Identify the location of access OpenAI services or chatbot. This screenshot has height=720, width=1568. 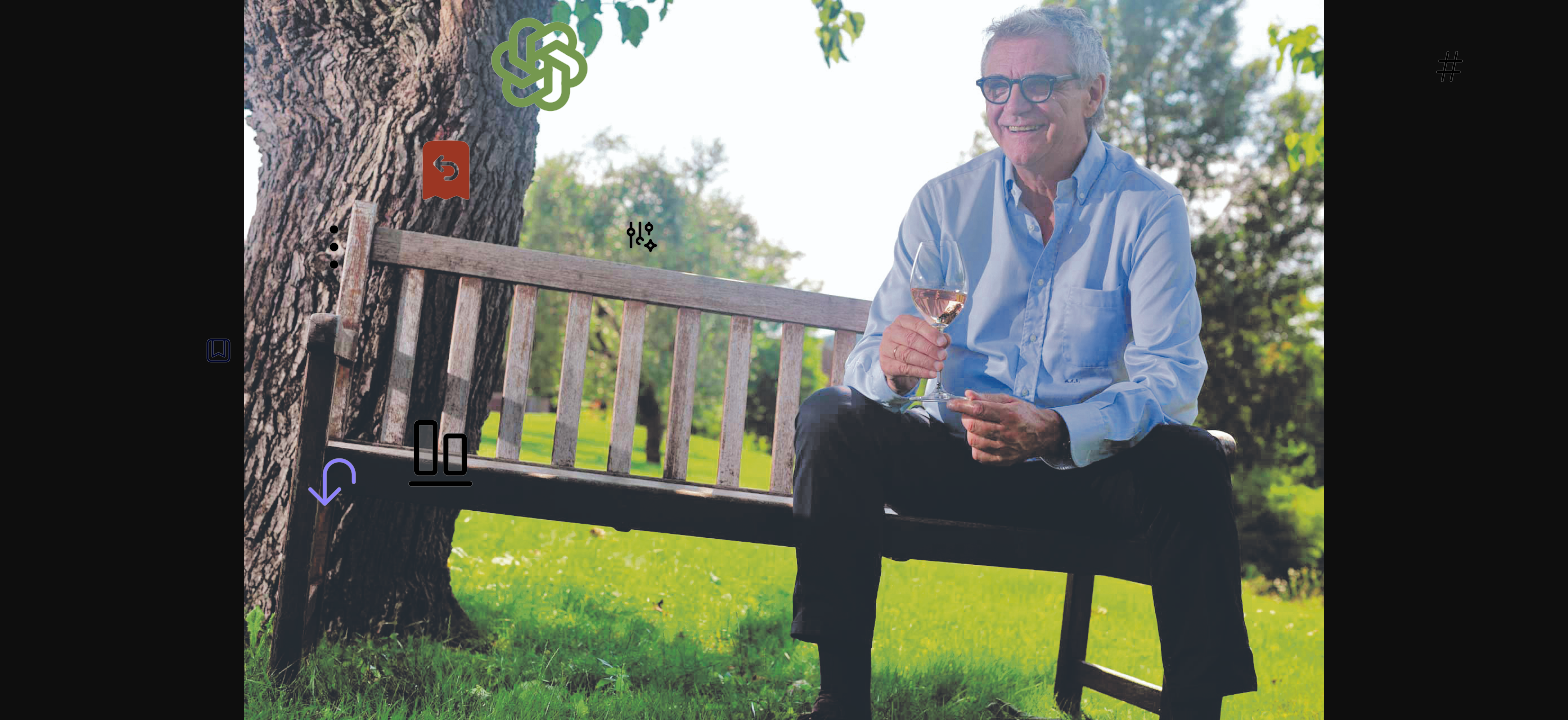
(539, 64).